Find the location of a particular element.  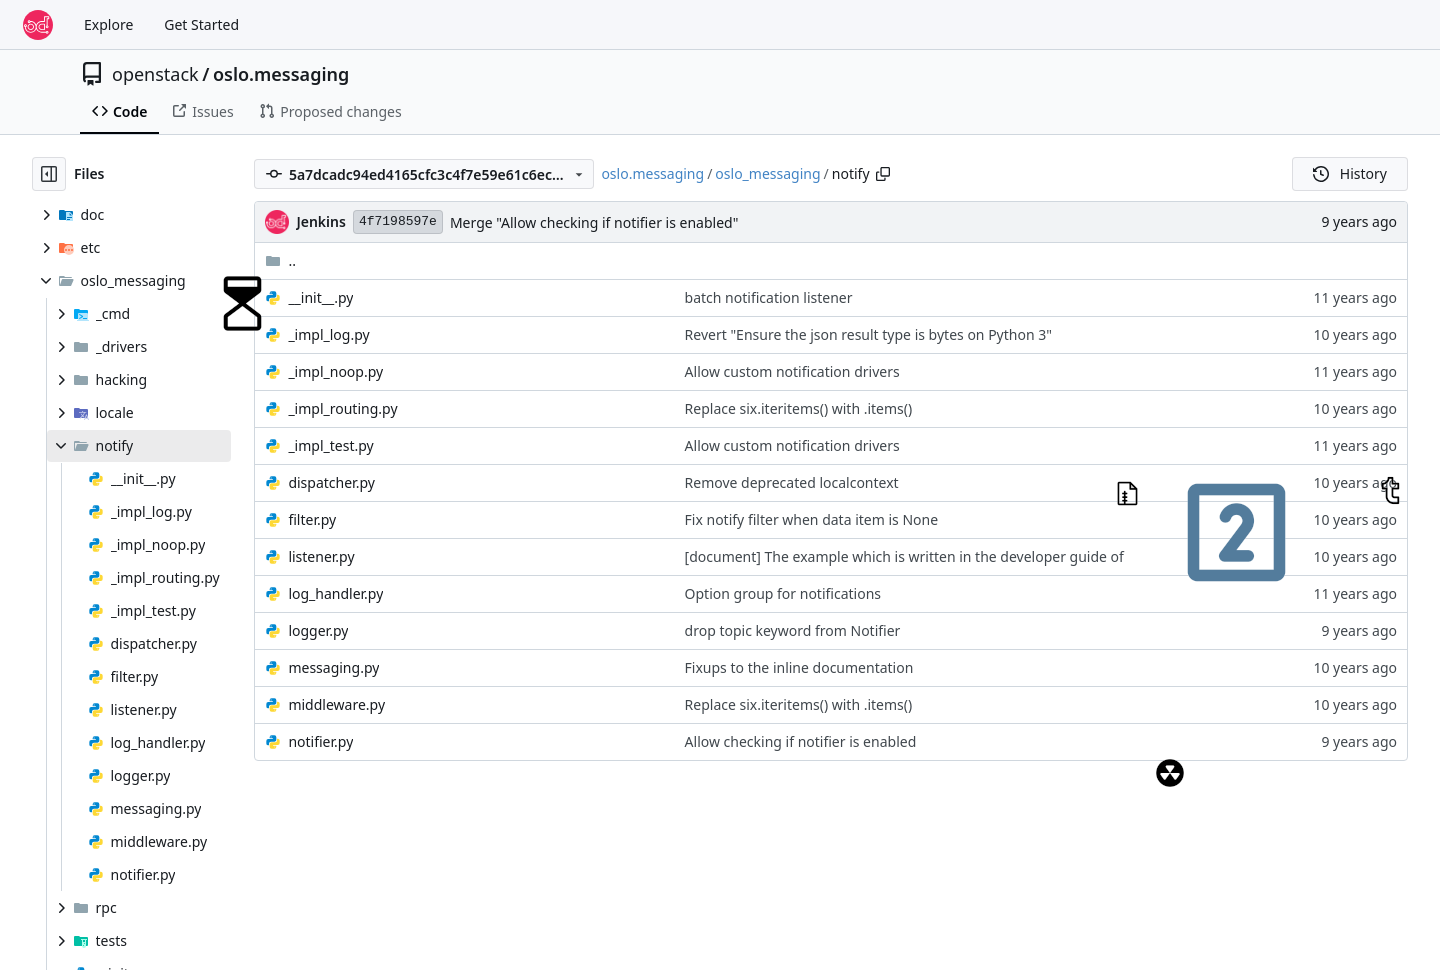

indicates a process just started with most time remaining is located at coordinates (242, 303).